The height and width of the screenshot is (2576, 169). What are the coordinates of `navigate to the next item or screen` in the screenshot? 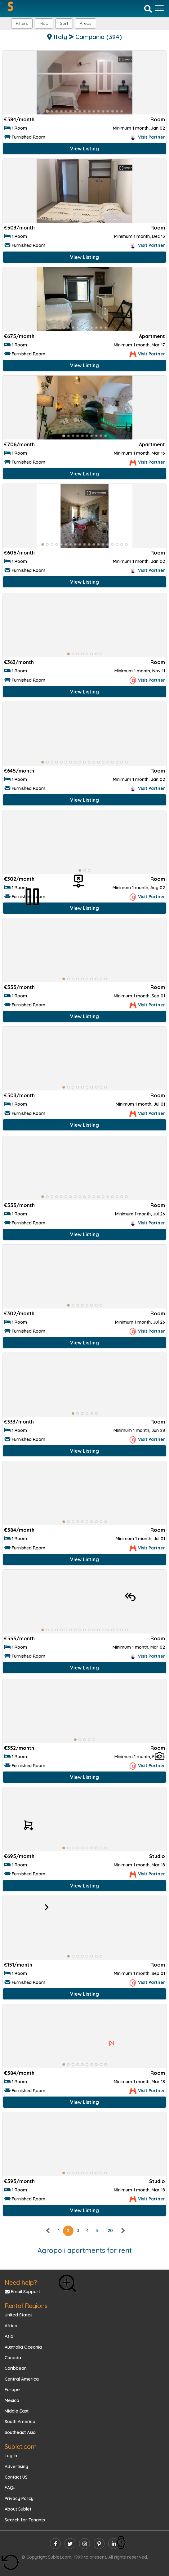 It's located at (47, 1907).